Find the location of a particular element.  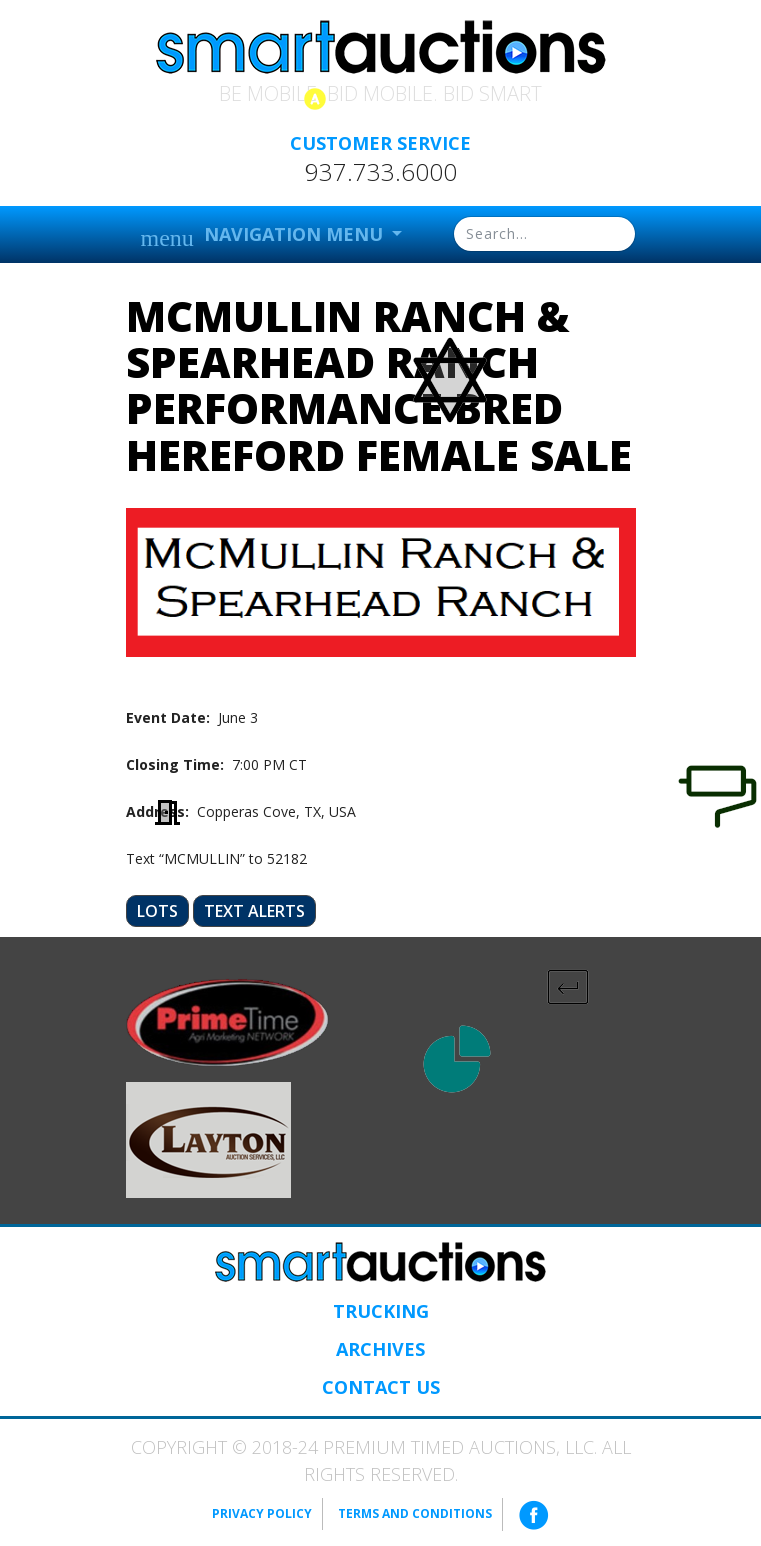

customize theme or appearance settings is located at coordinates (717, 791).